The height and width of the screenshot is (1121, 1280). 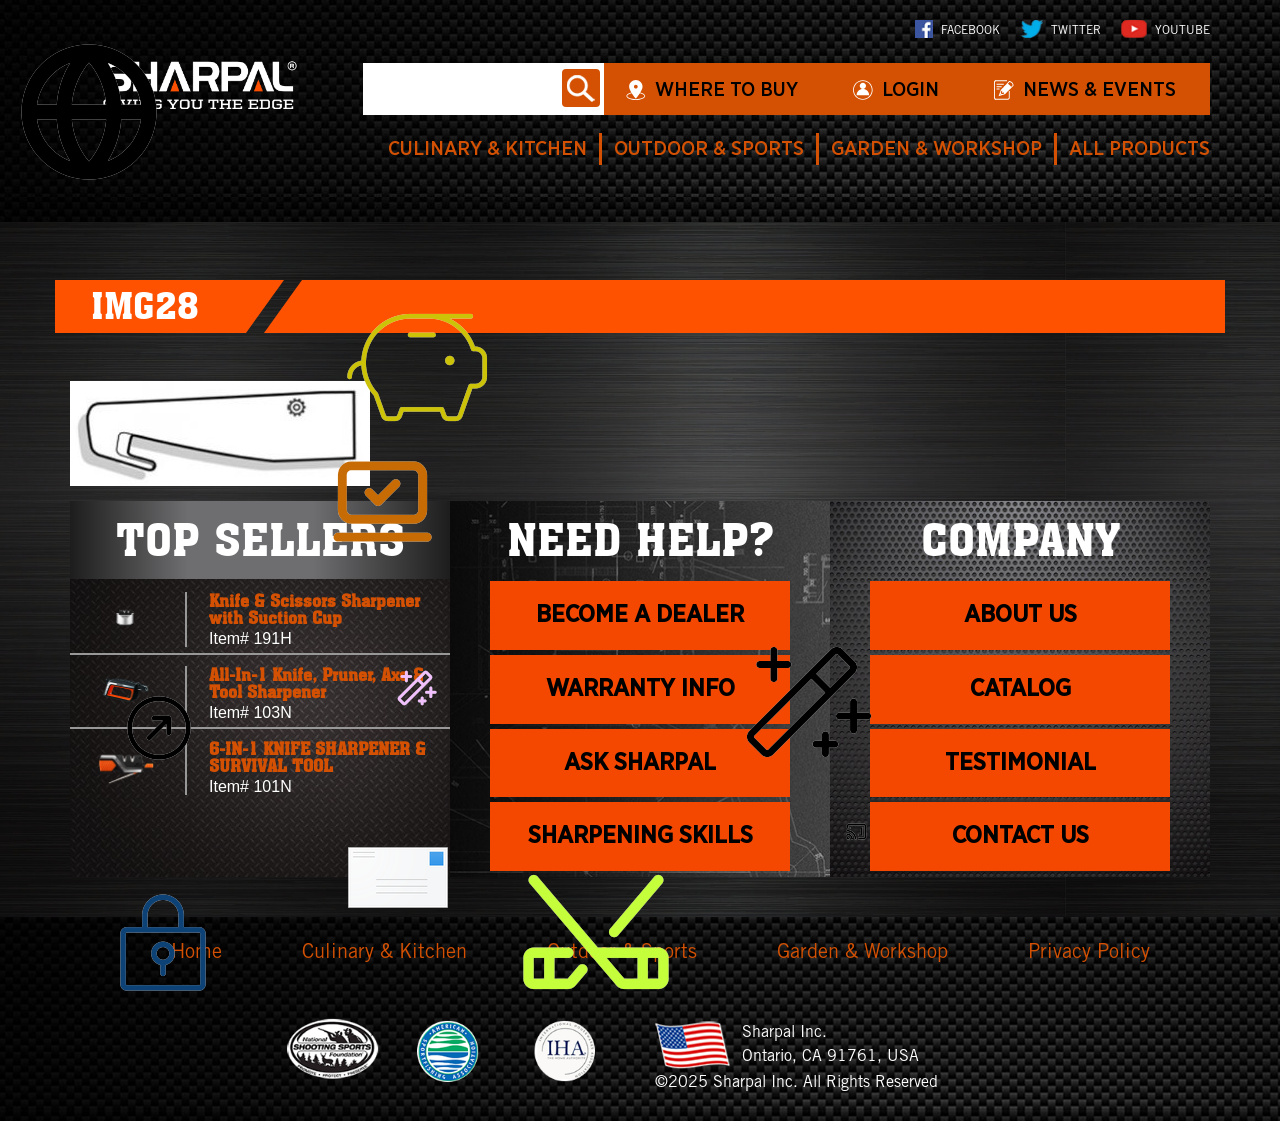 I want to click on apply automatic enhancements or effects, so click(x=802, y=702).